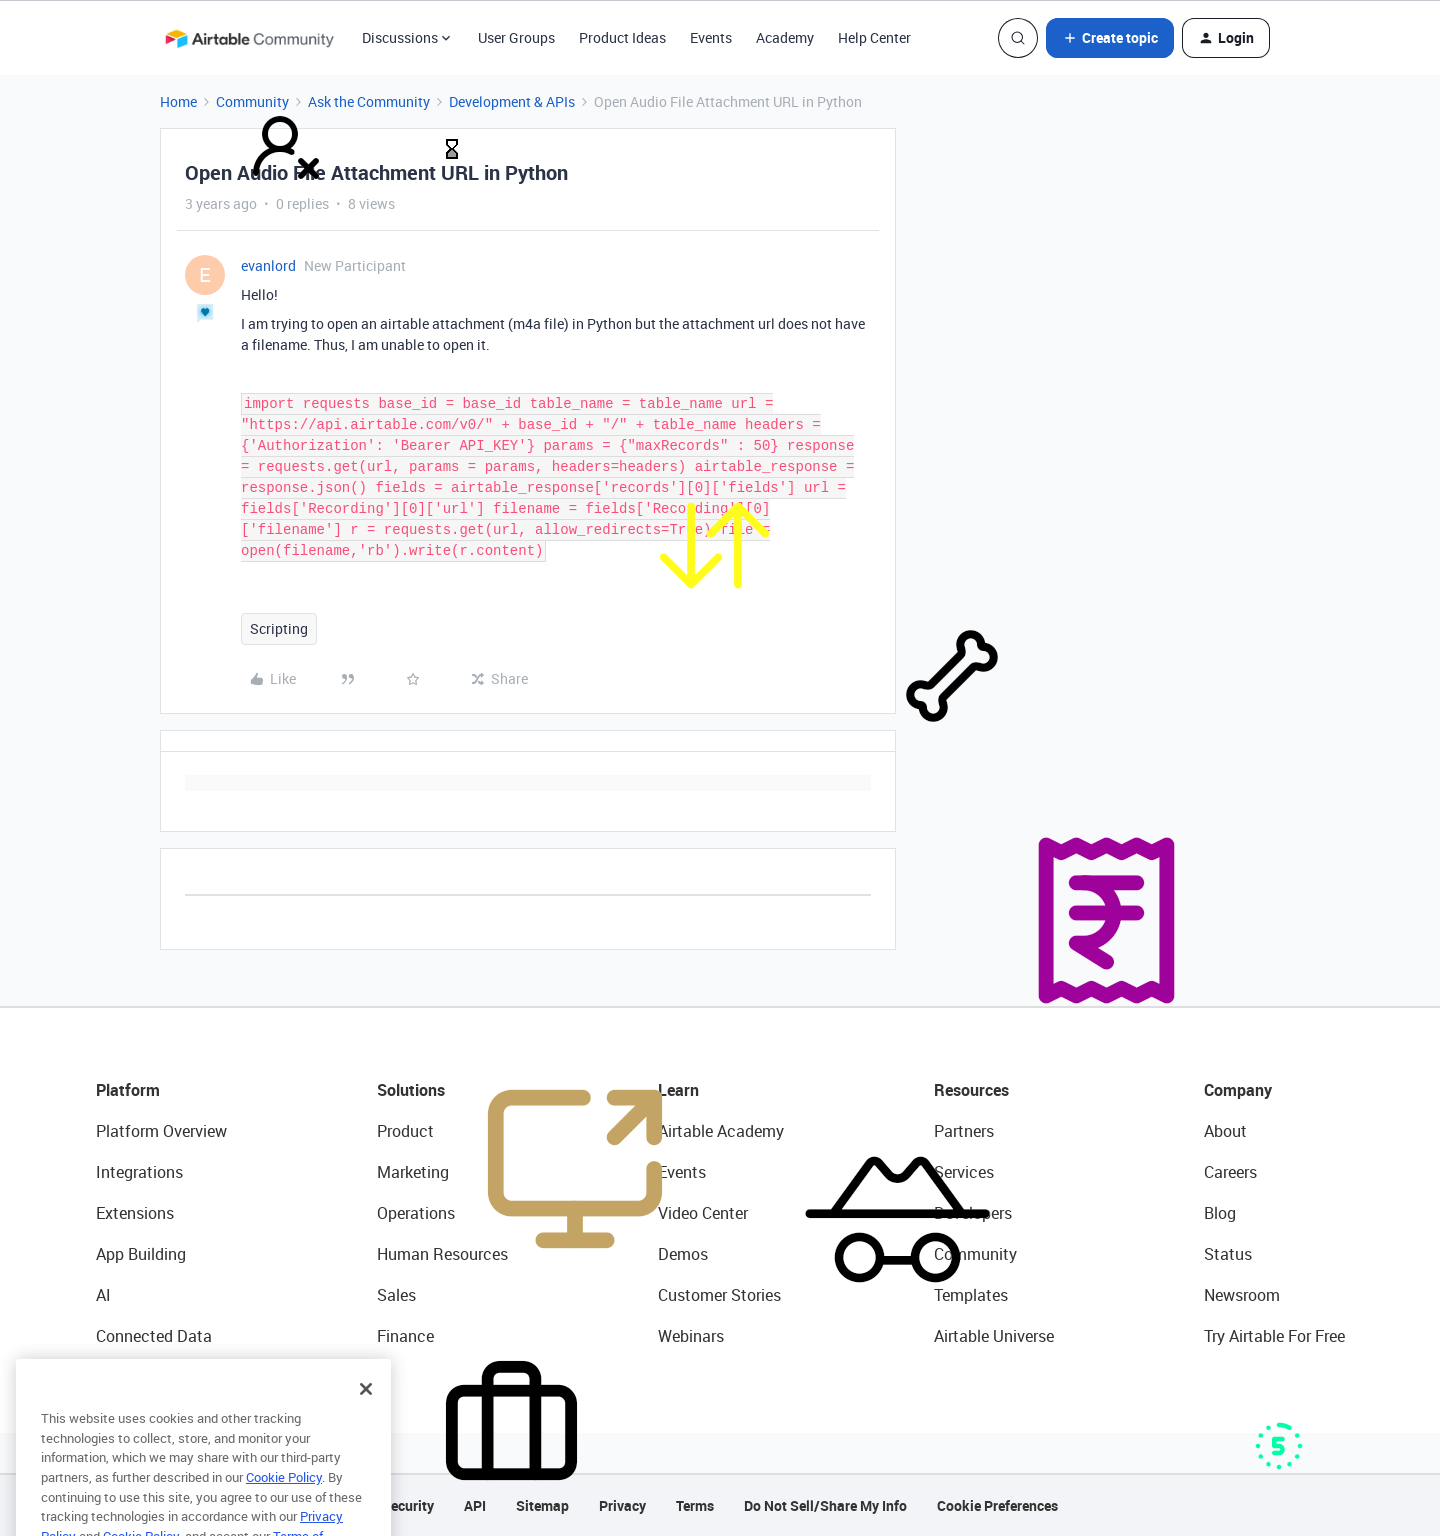  Describe the element at coordinates (452, 149) in the screenshot. I see `indicates time is running out or nearing completion` at that location.